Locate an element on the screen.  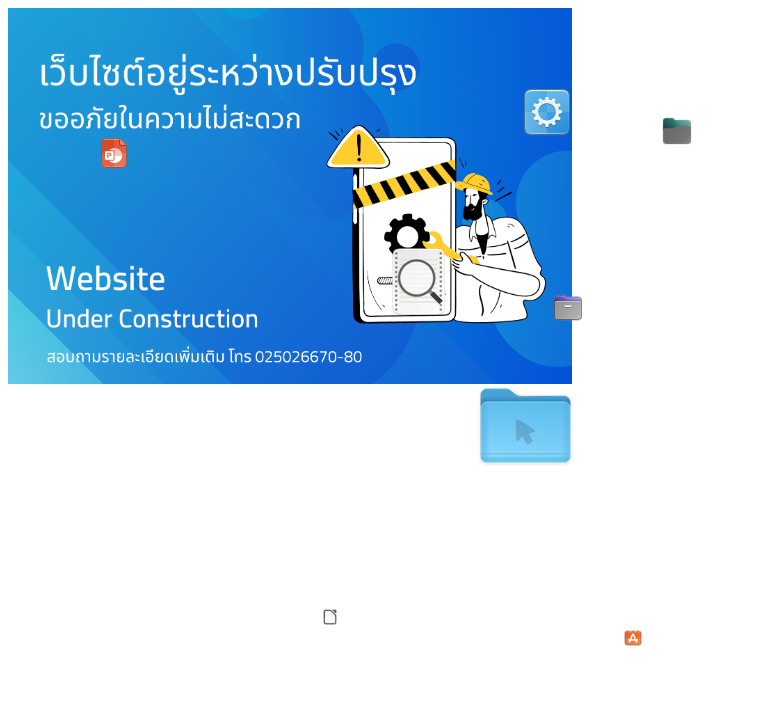
open krusader file manager is located at coordinates (525, 425).